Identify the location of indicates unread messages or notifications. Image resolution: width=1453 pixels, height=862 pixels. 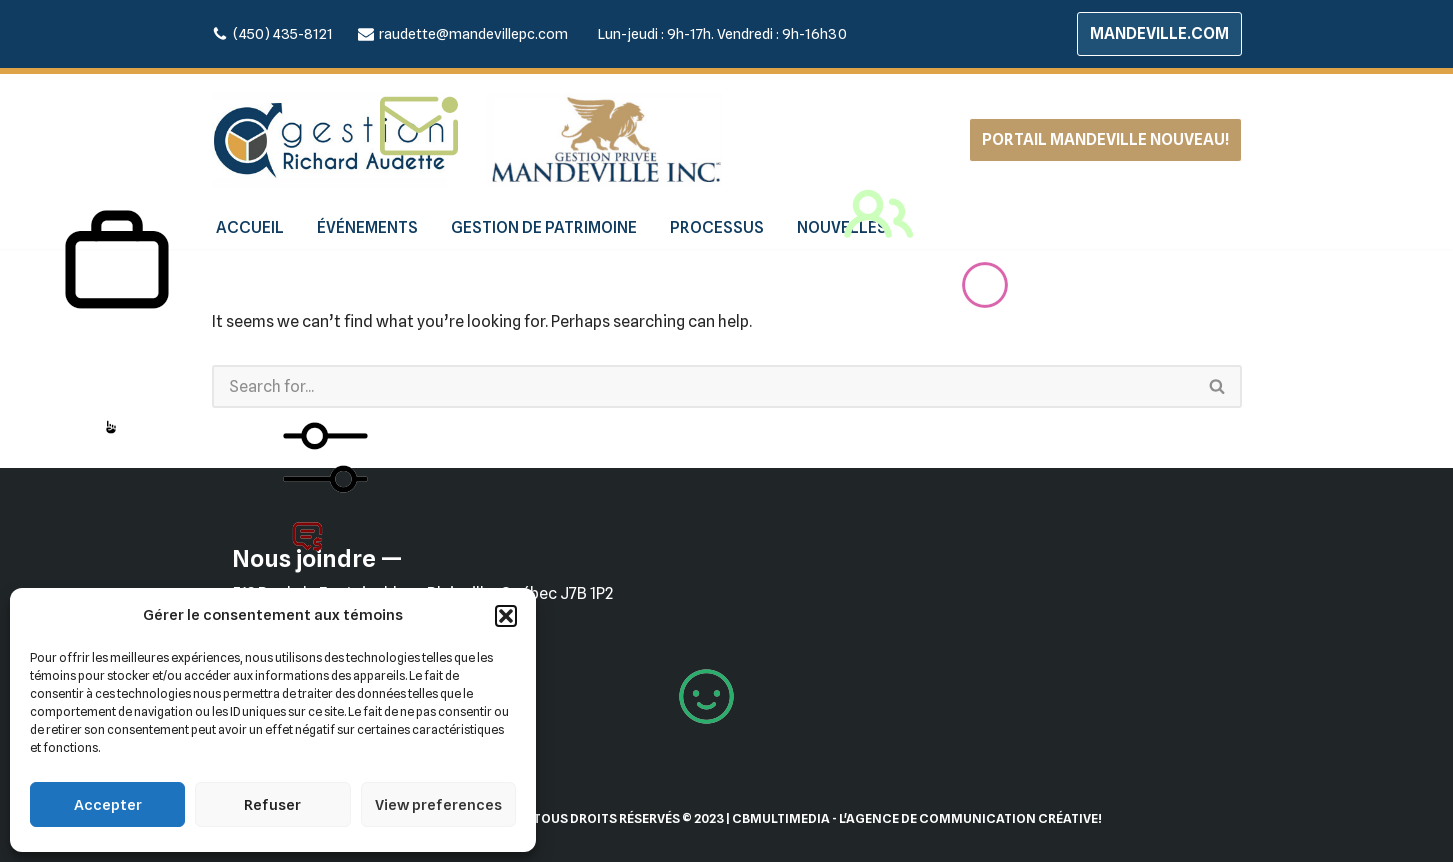
(419, 126).